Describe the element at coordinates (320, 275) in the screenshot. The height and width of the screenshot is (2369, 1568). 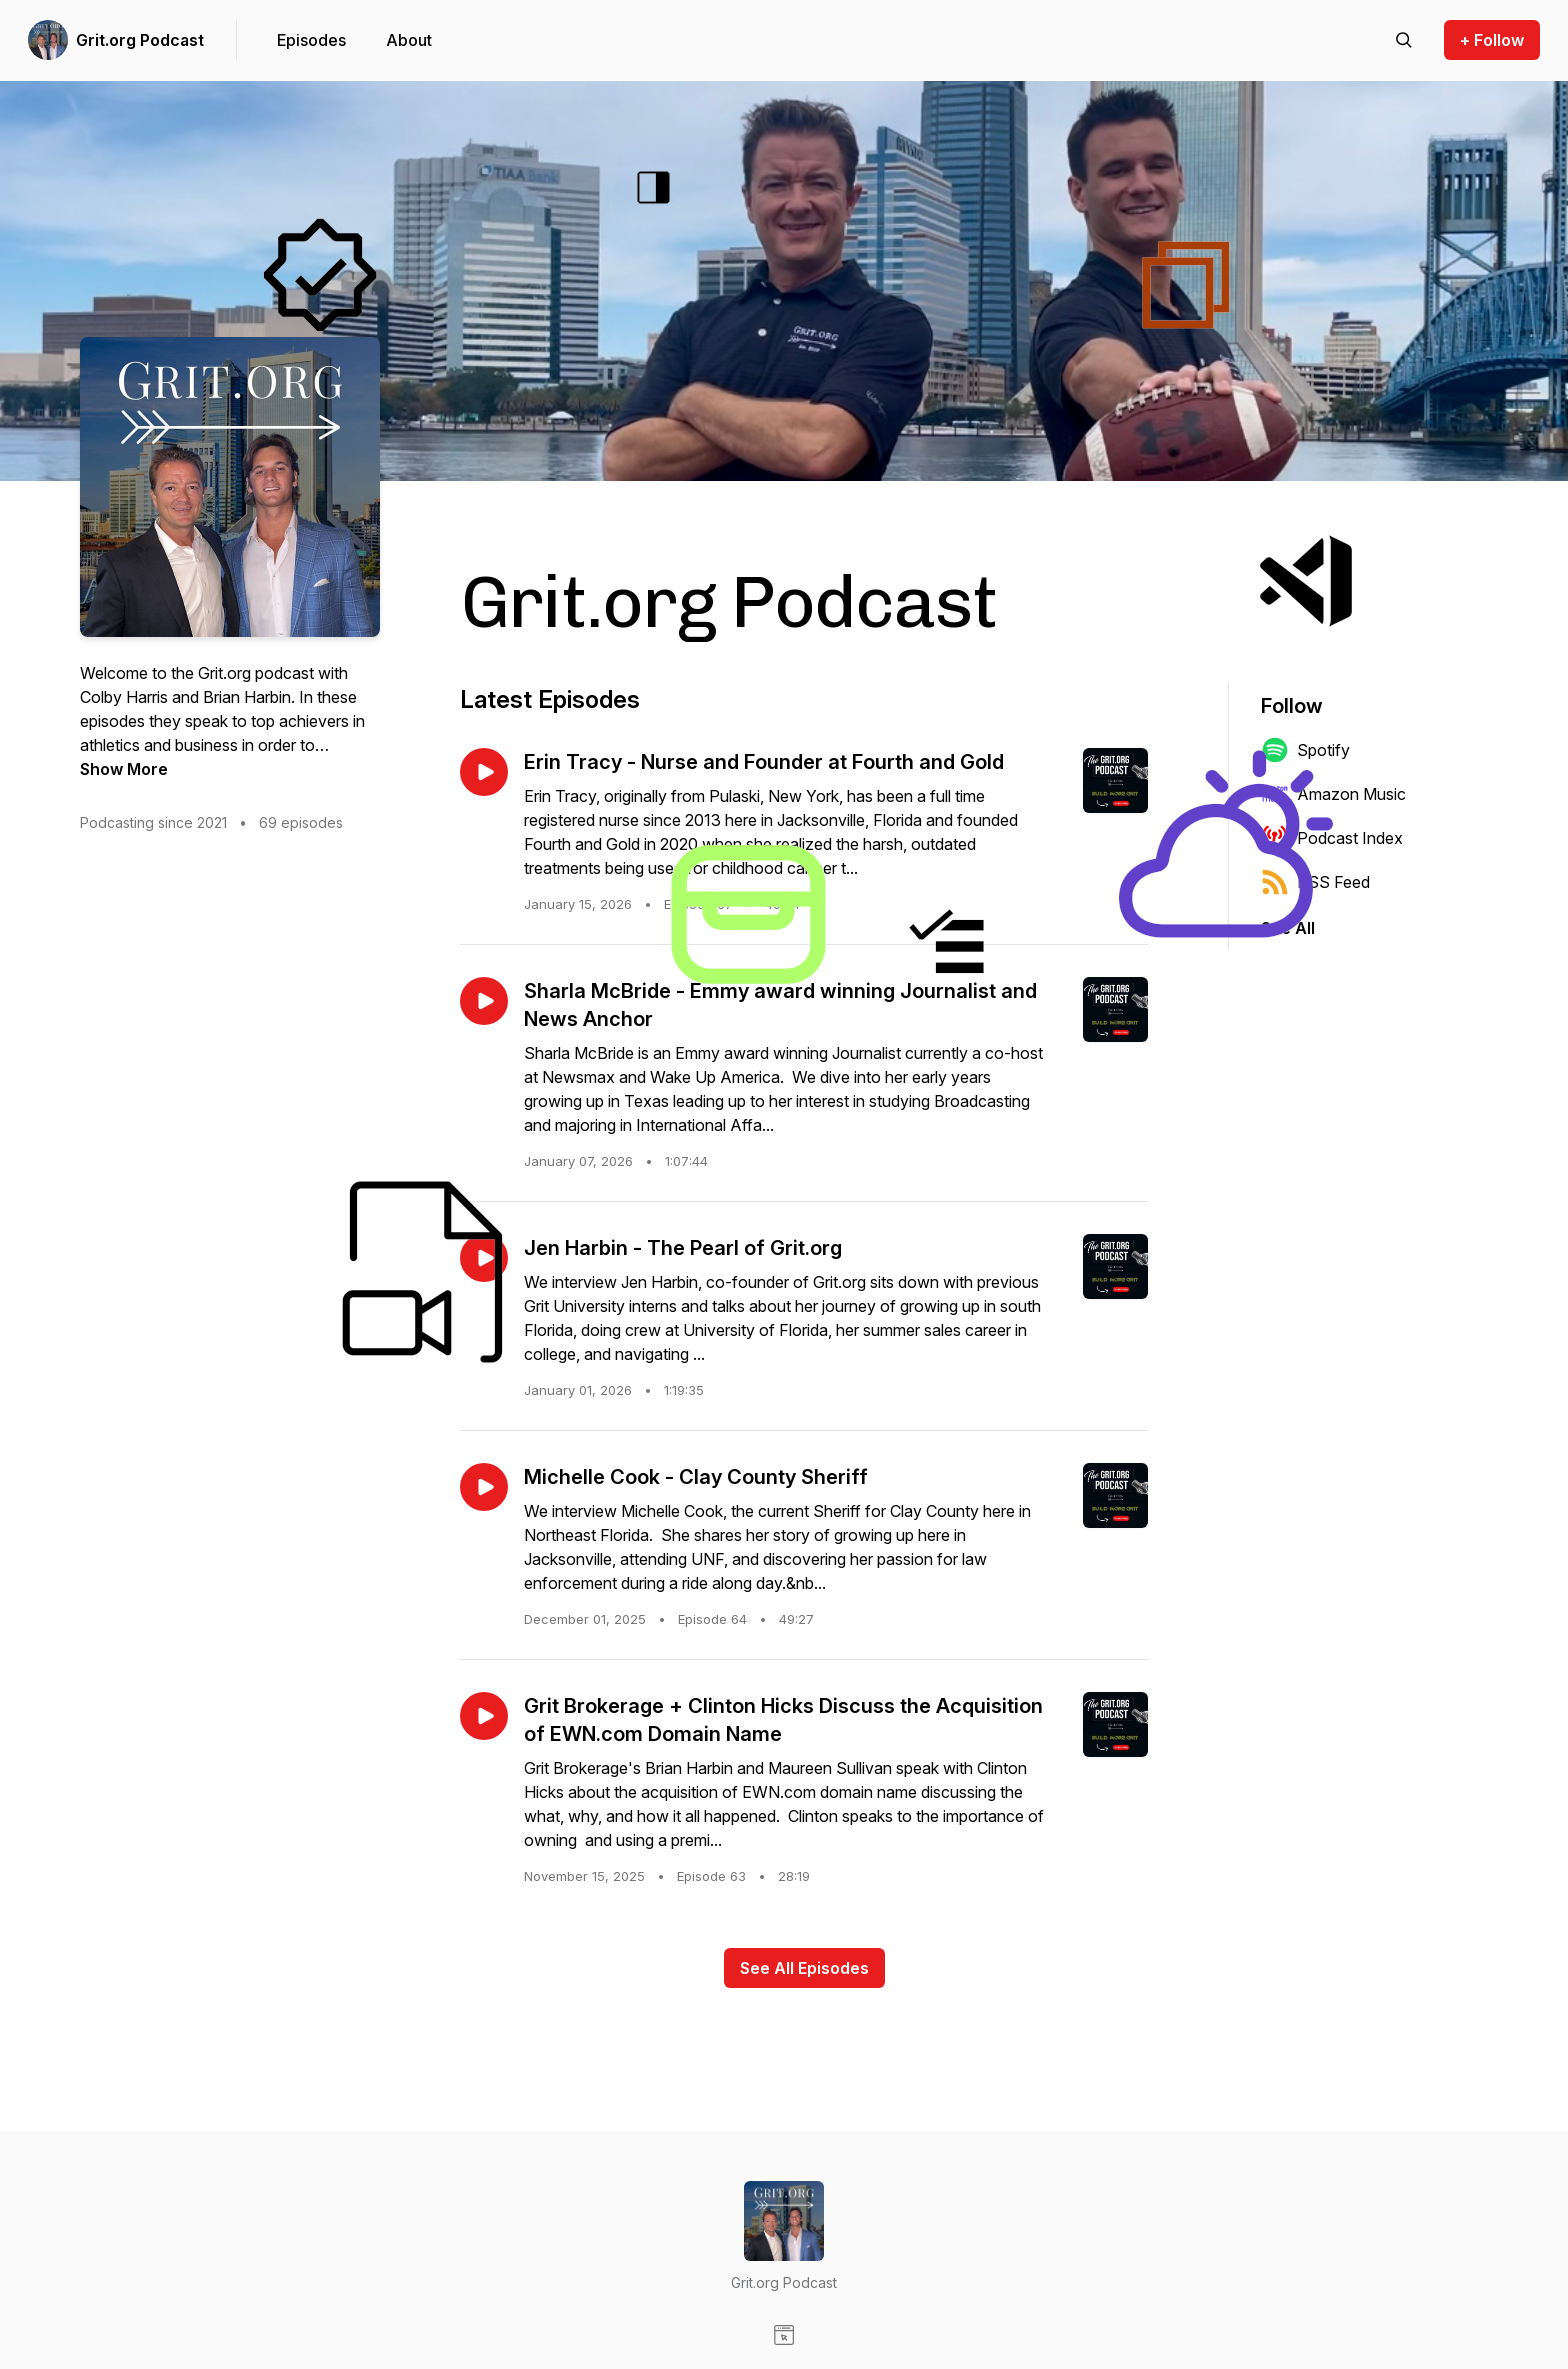
I see `indicates a verified or authenticated account` at that location.